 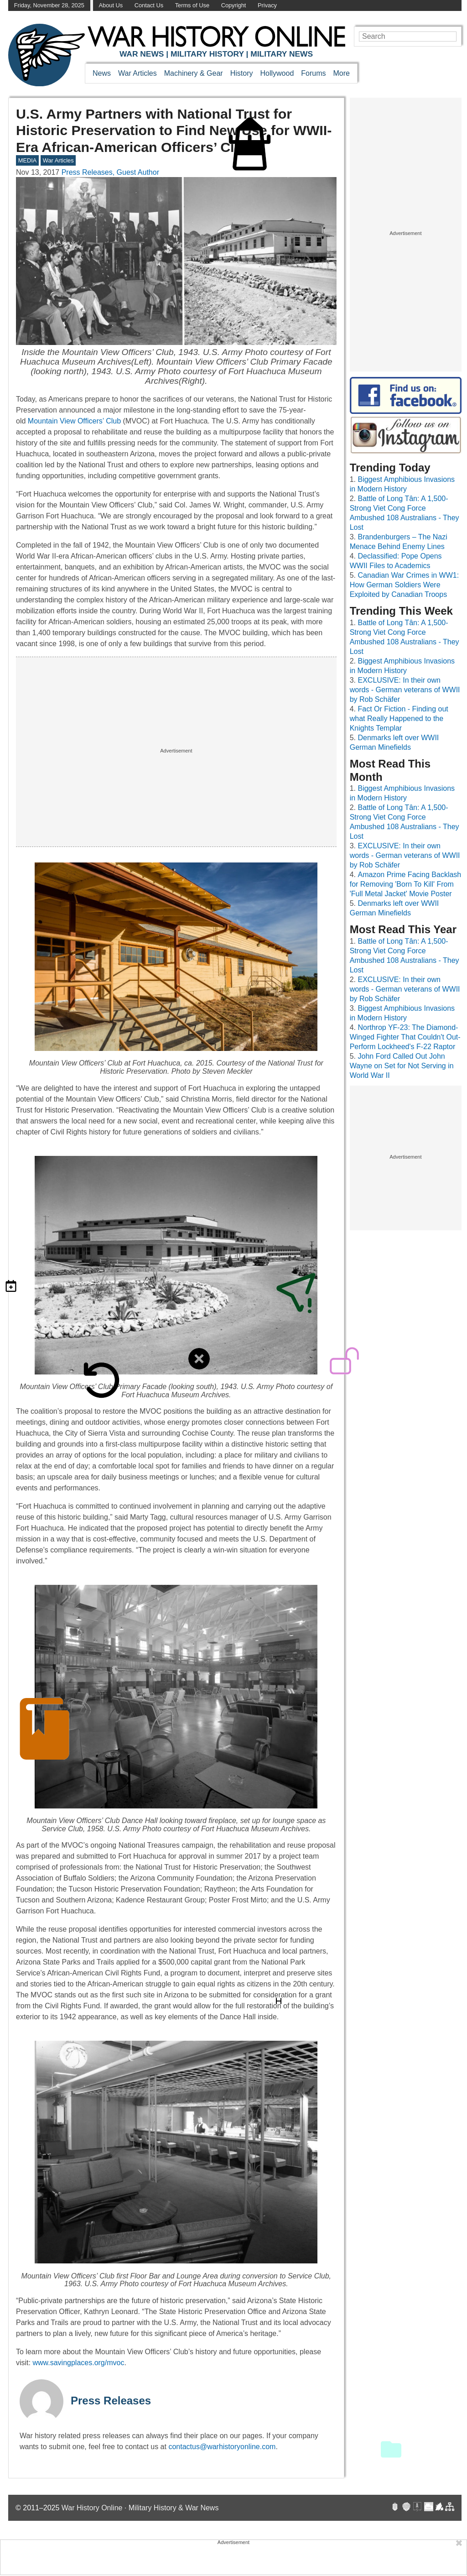 I want to click on unlocked or unsecured state, so click(x=344, y=1361).